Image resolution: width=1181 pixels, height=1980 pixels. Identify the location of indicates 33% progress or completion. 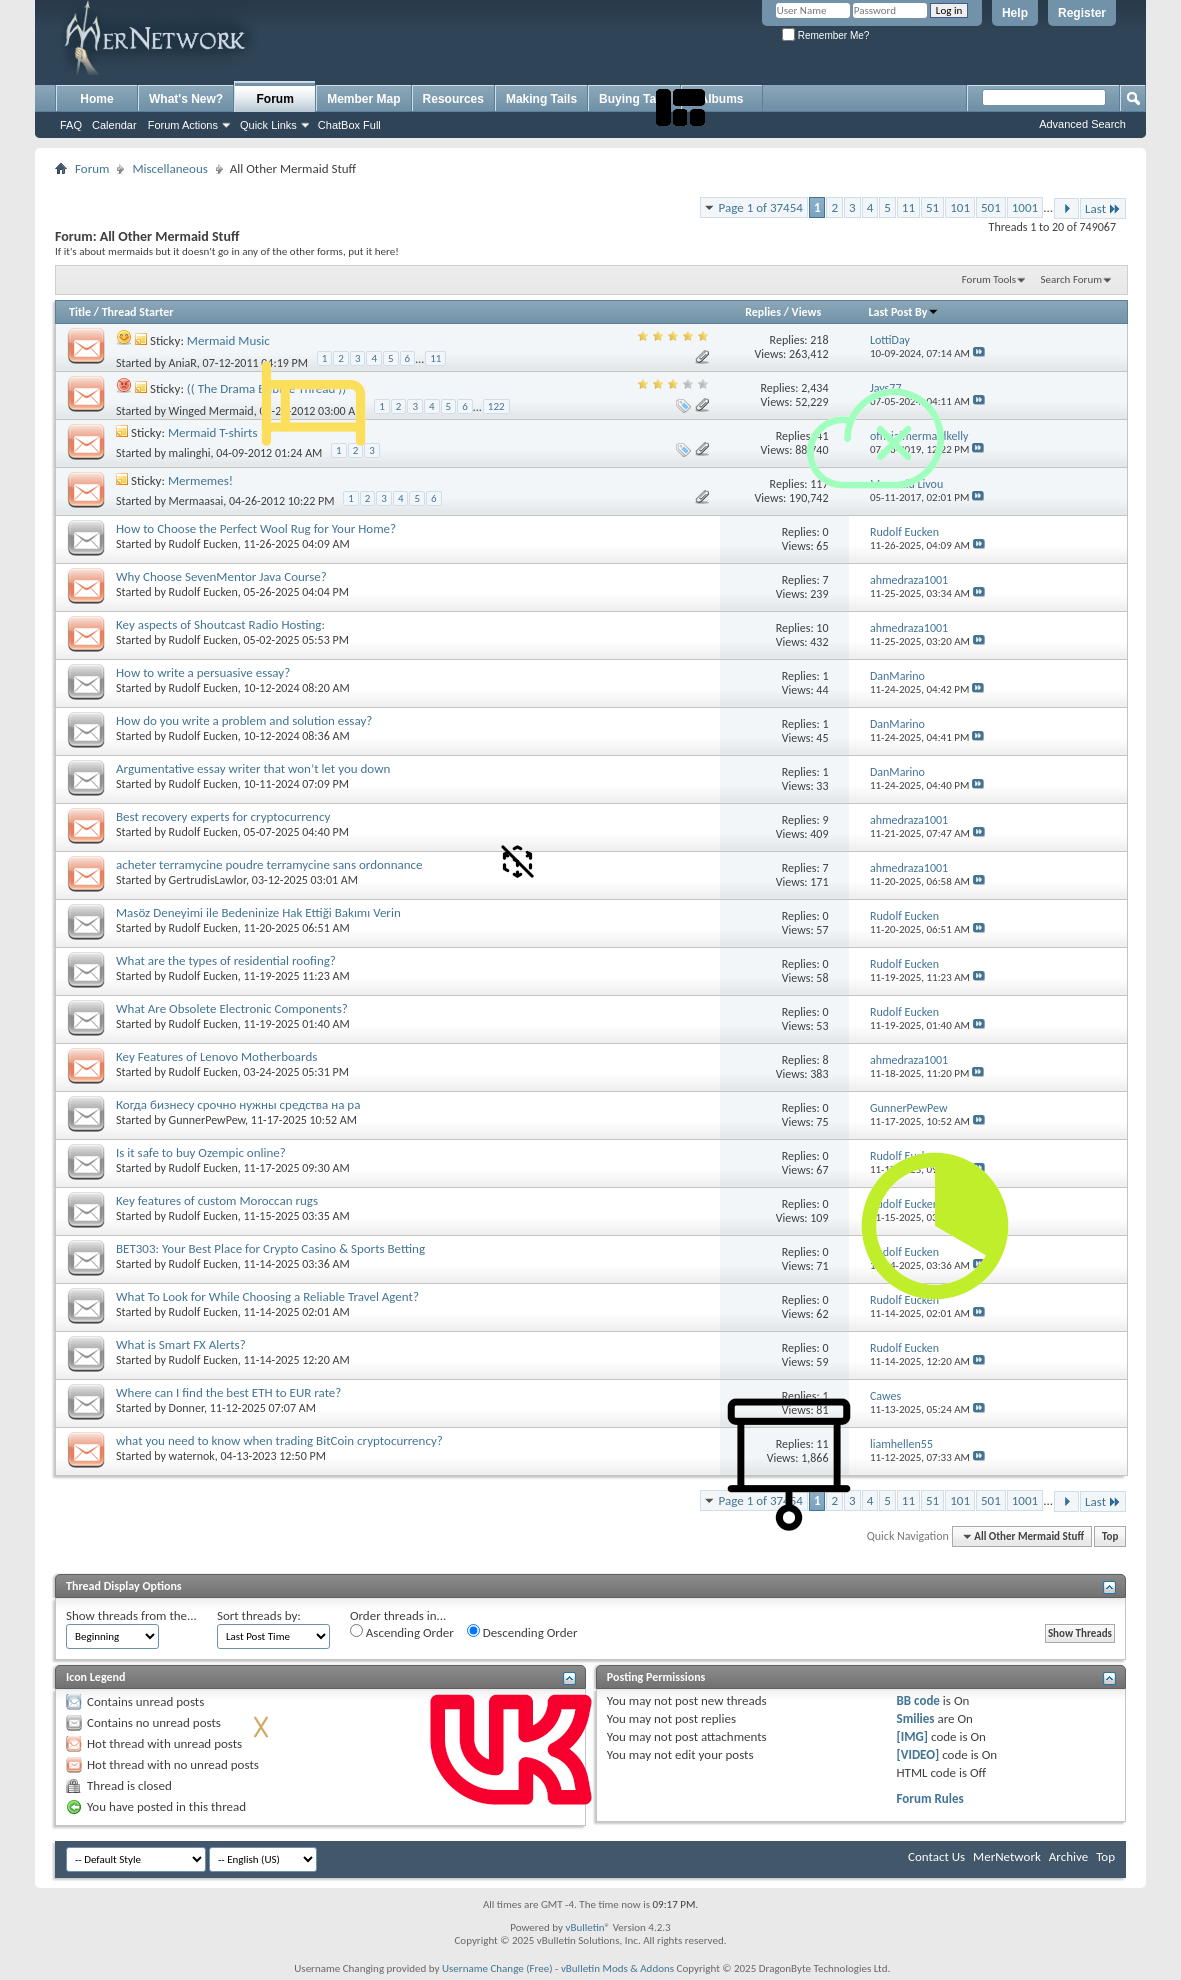
(935, 1226).